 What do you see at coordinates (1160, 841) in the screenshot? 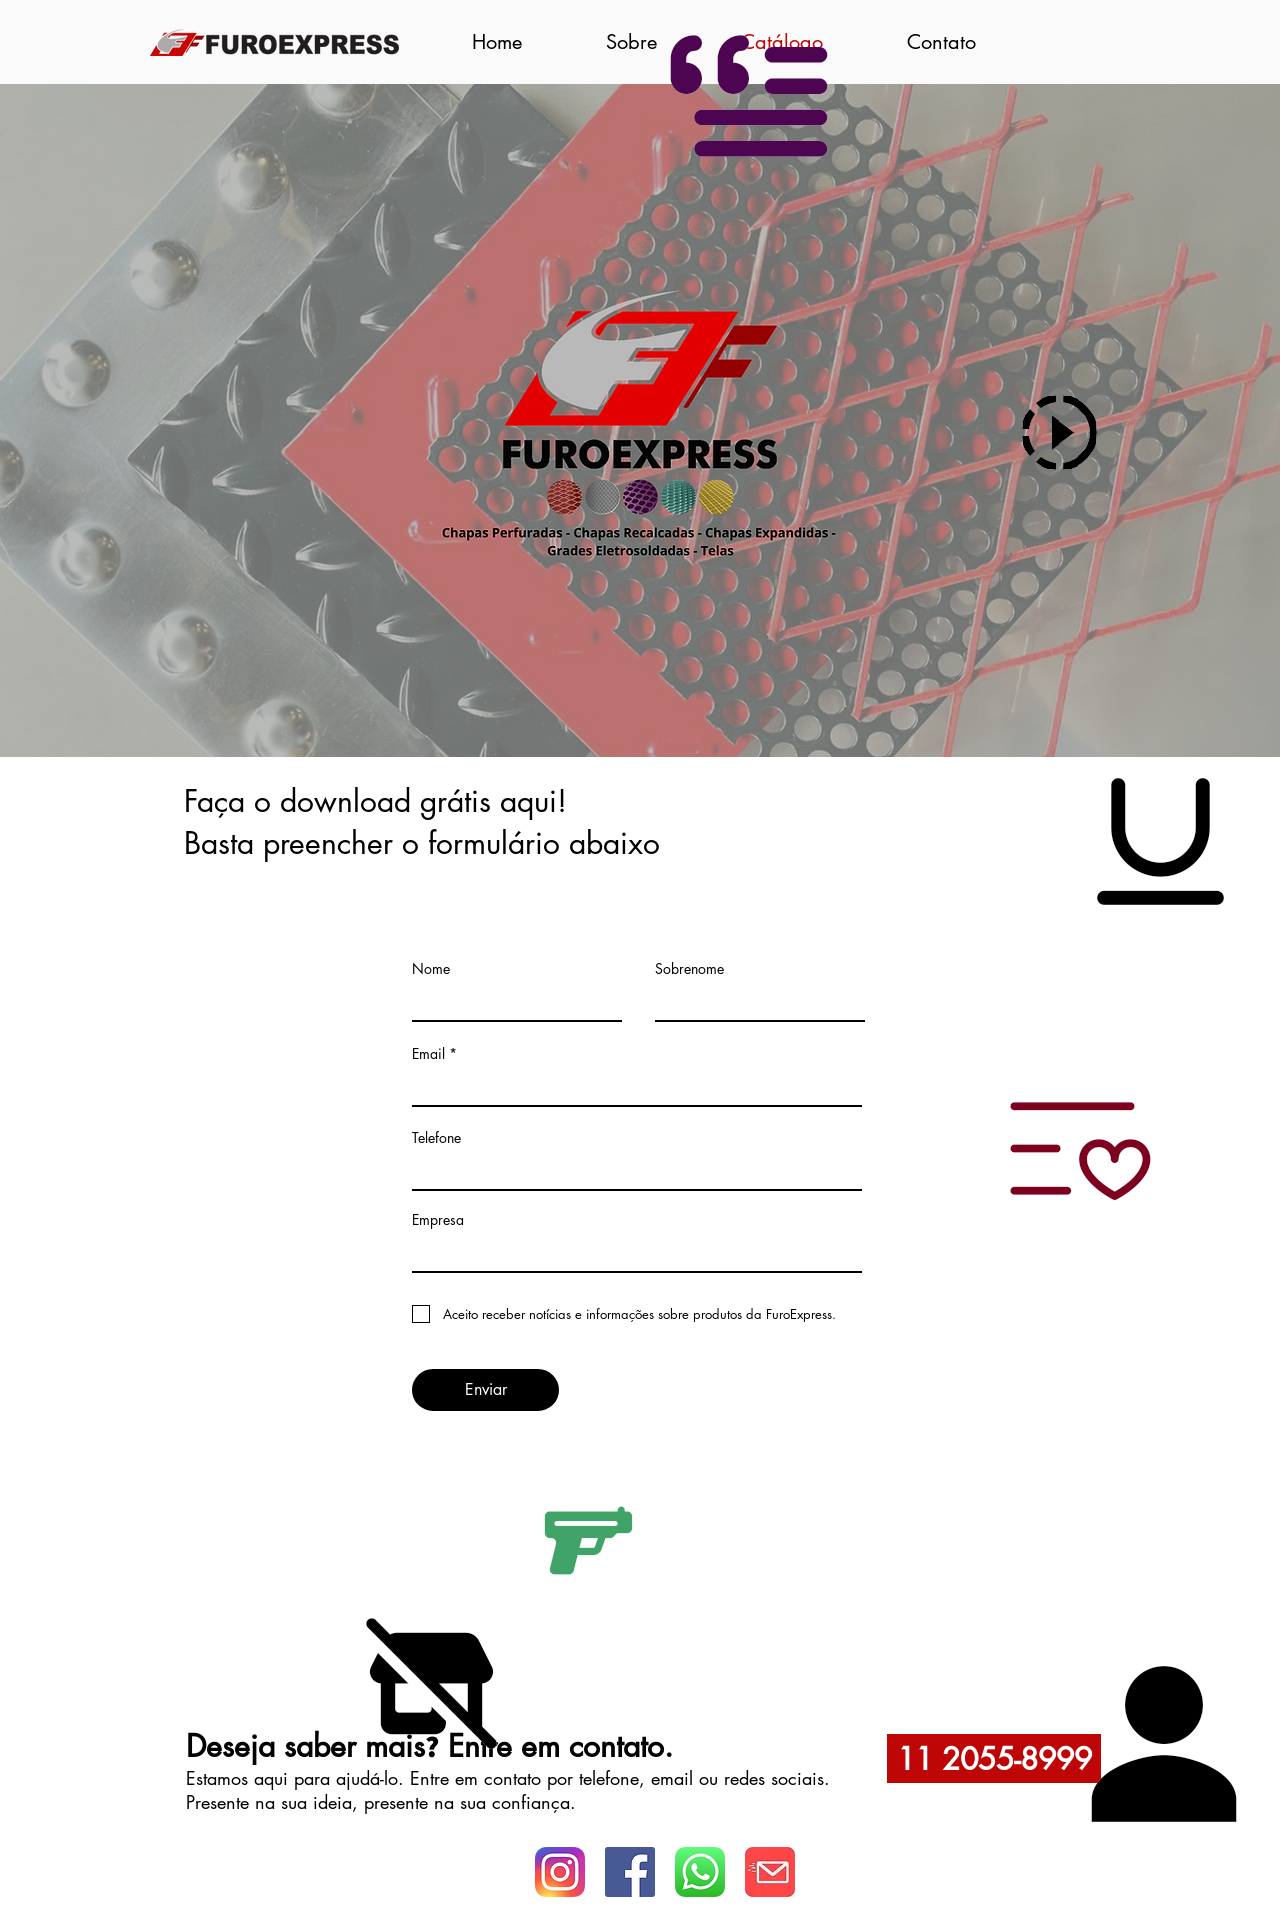
I see `apply underline formatting to selected text` at bounding box center [1160, 841].